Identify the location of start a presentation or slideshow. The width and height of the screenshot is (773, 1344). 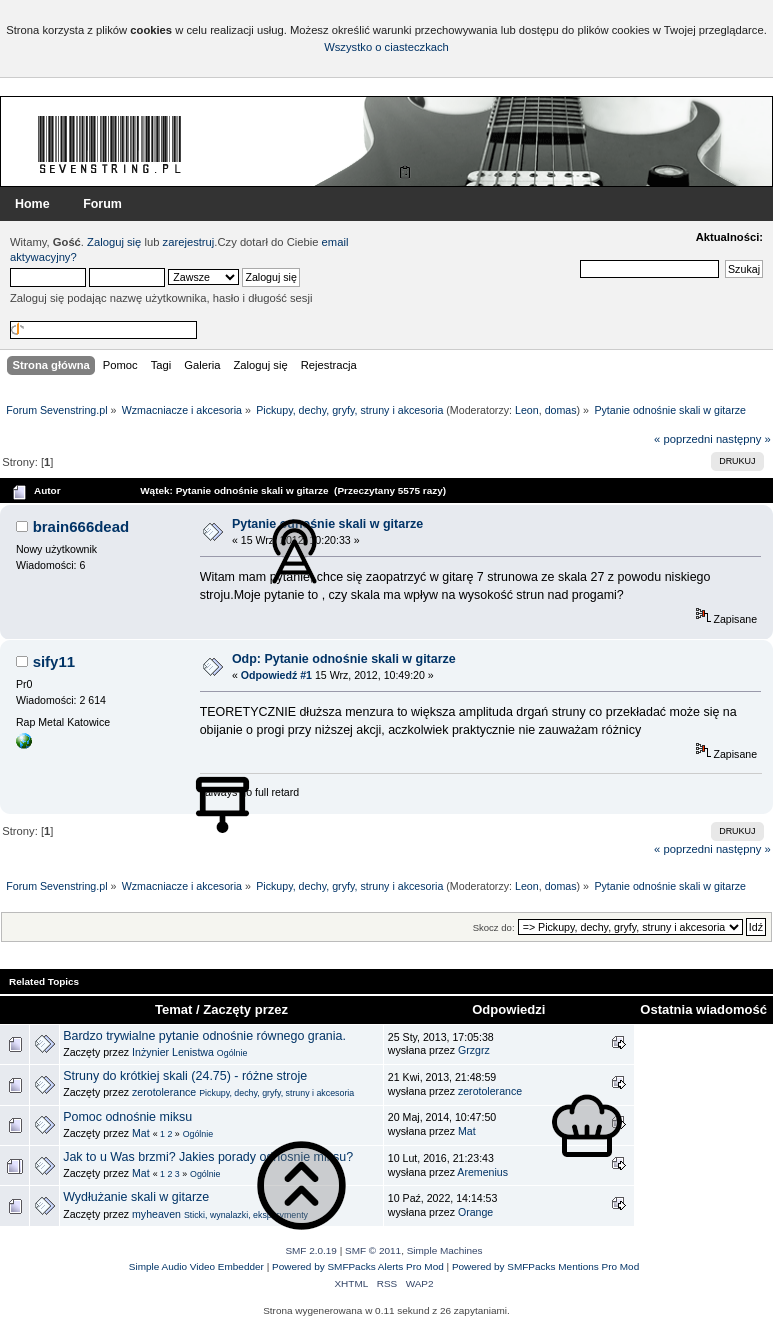
(222, 801).